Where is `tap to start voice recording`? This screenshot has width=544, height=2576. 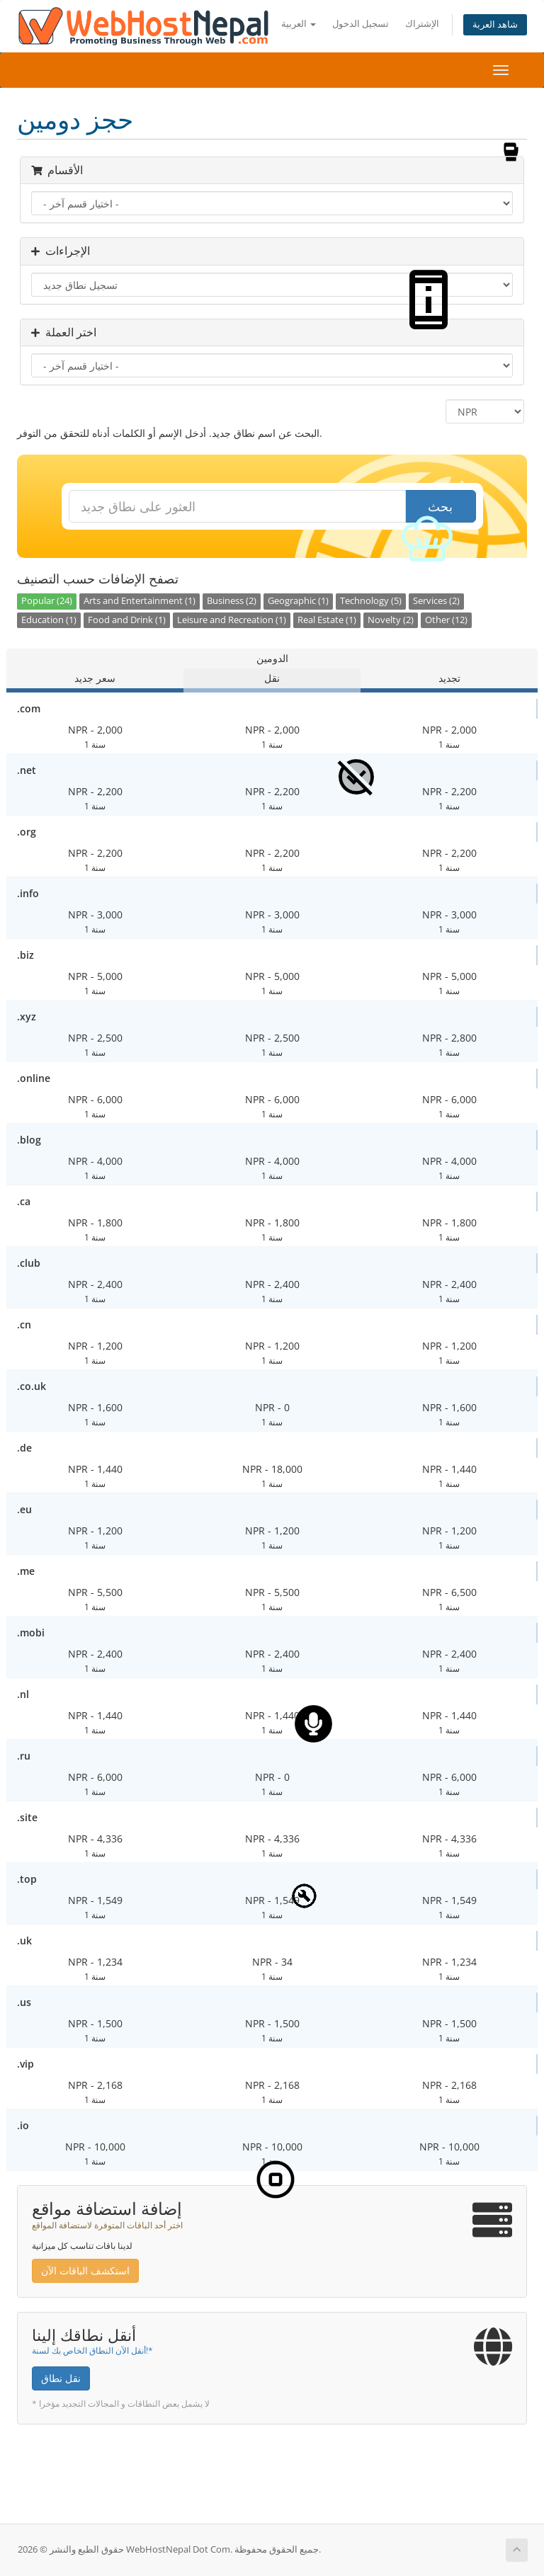
tap to start voice recording is located at coordinates (313, 1723).